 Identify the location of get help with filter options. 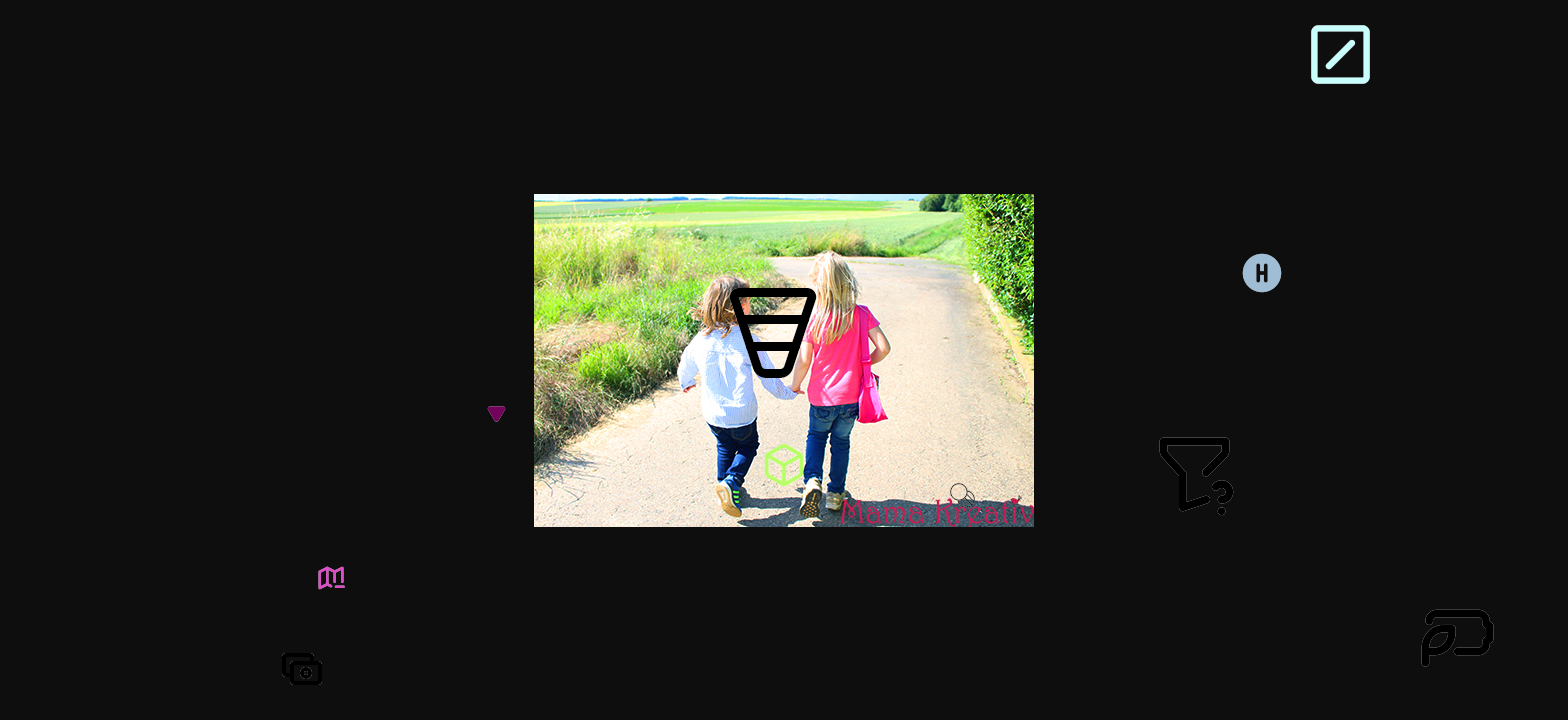
(1194, 472).